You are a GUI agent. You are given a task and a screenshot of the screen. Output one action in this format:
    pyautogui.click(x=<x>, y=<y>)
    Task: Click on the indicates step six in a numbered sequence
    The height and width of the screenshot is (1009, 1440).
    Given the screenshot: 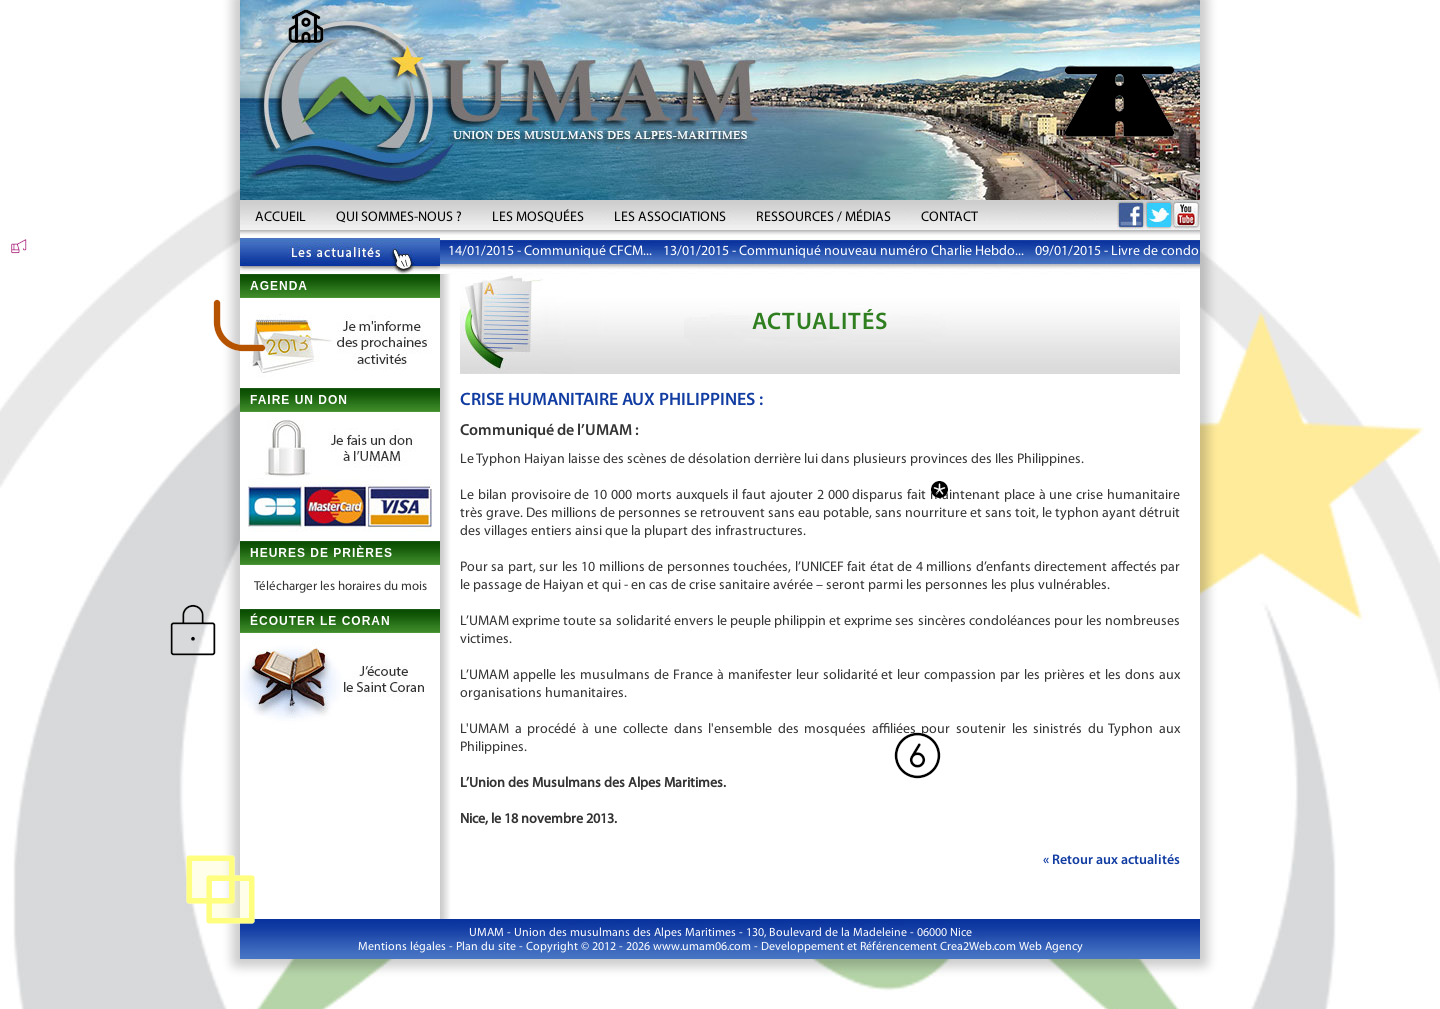 What is the action you would take?
    pyautogui.click(x=917, y=755)
    